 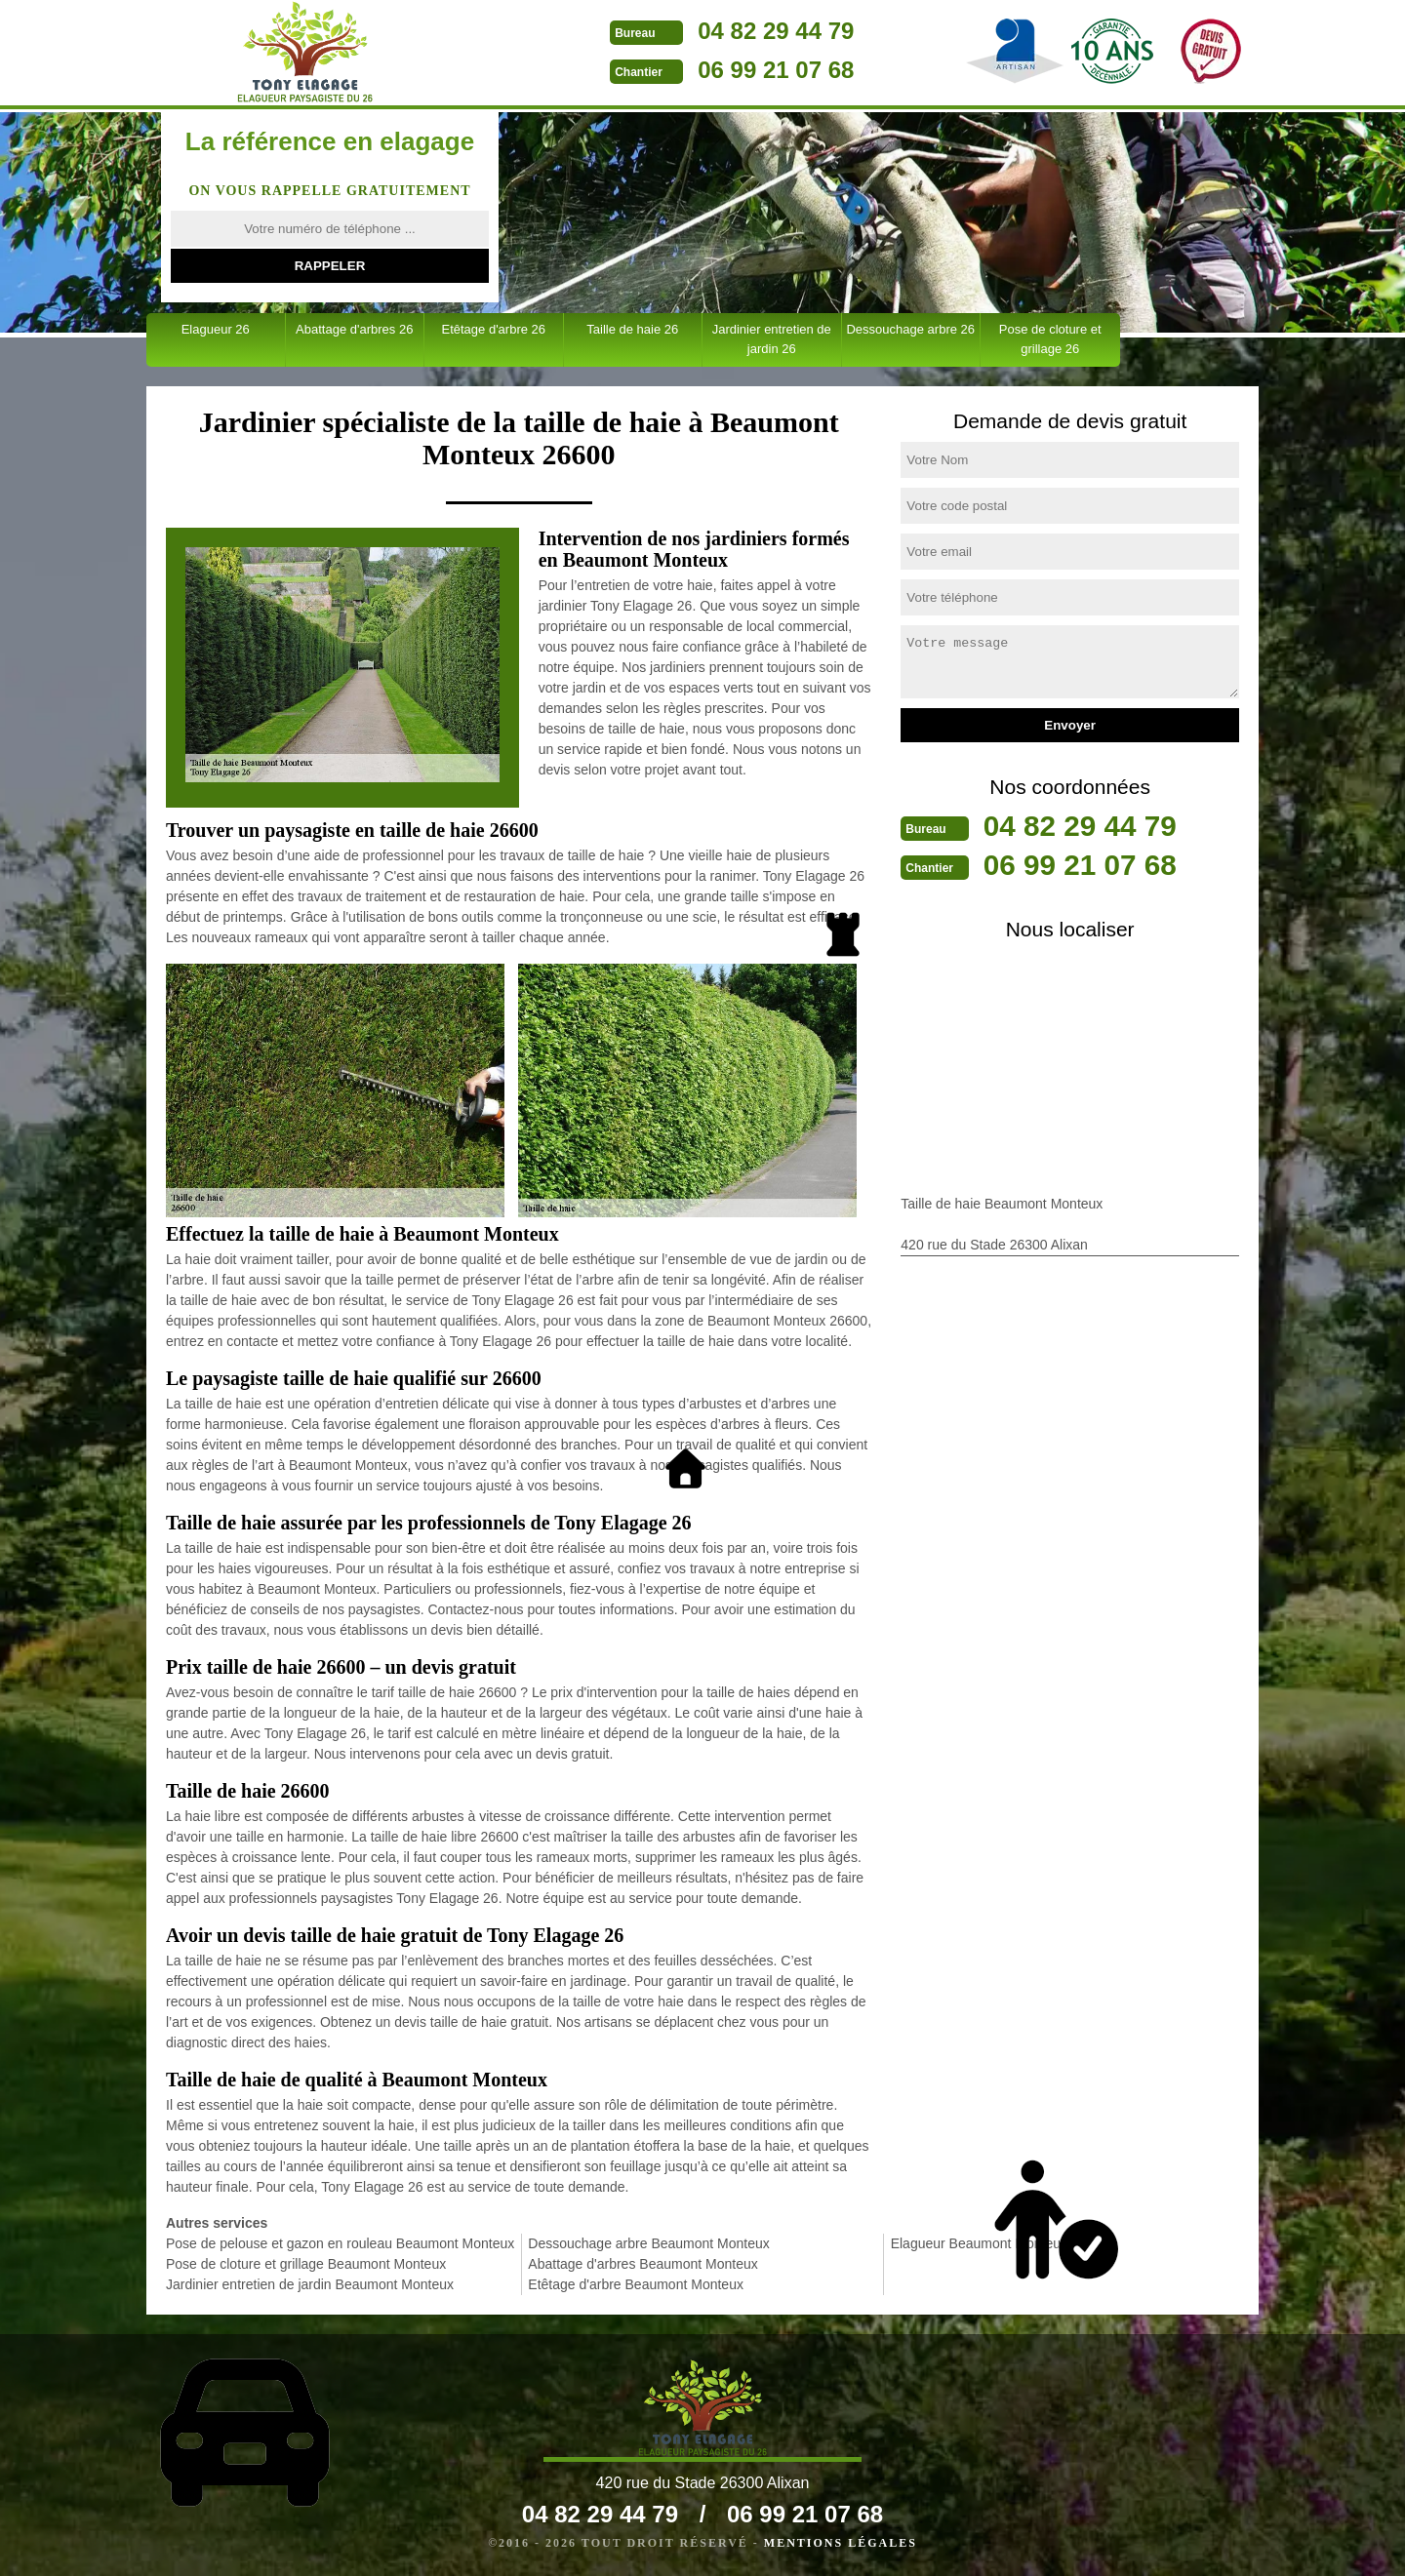 What do you see at coordinates (245, 2433) in the screenshot?
I see `view vehicle or car settings` at bounding box center [245, 2433].